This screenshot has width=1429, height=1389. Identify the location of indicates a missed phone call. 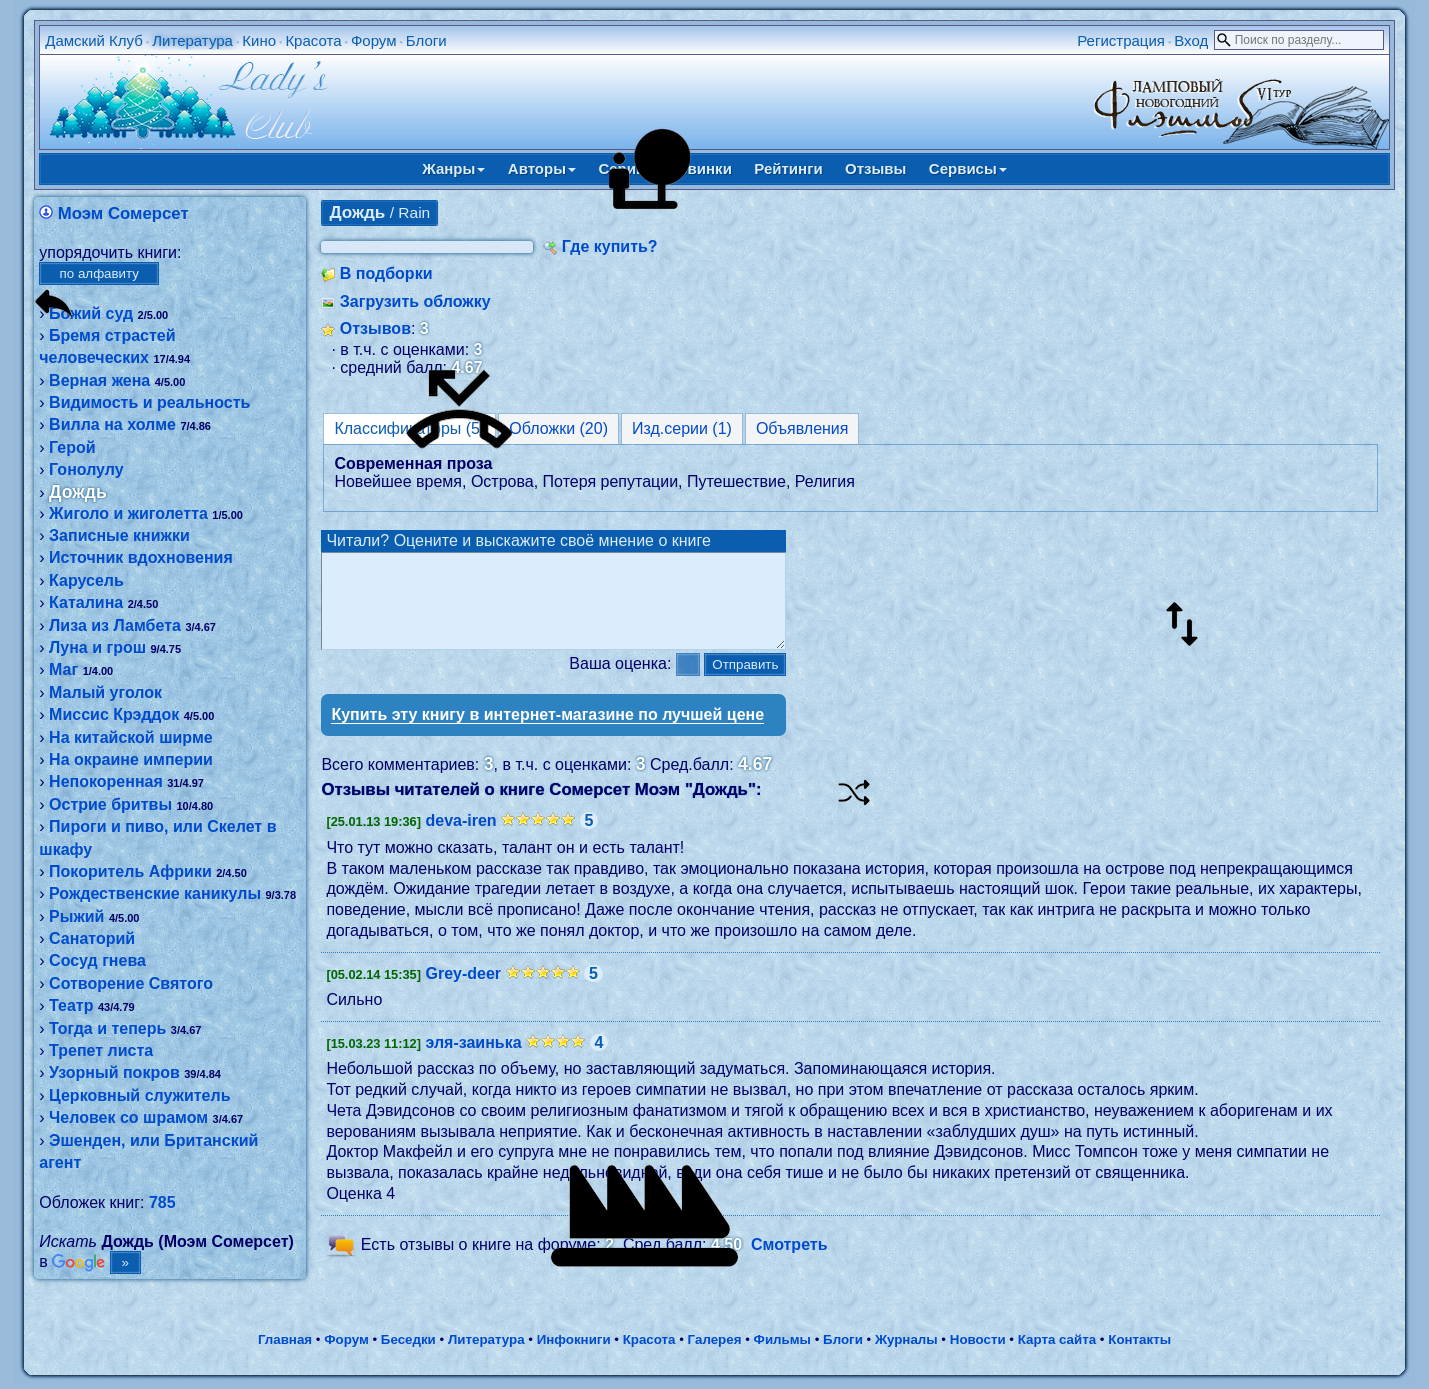
(459, 409).